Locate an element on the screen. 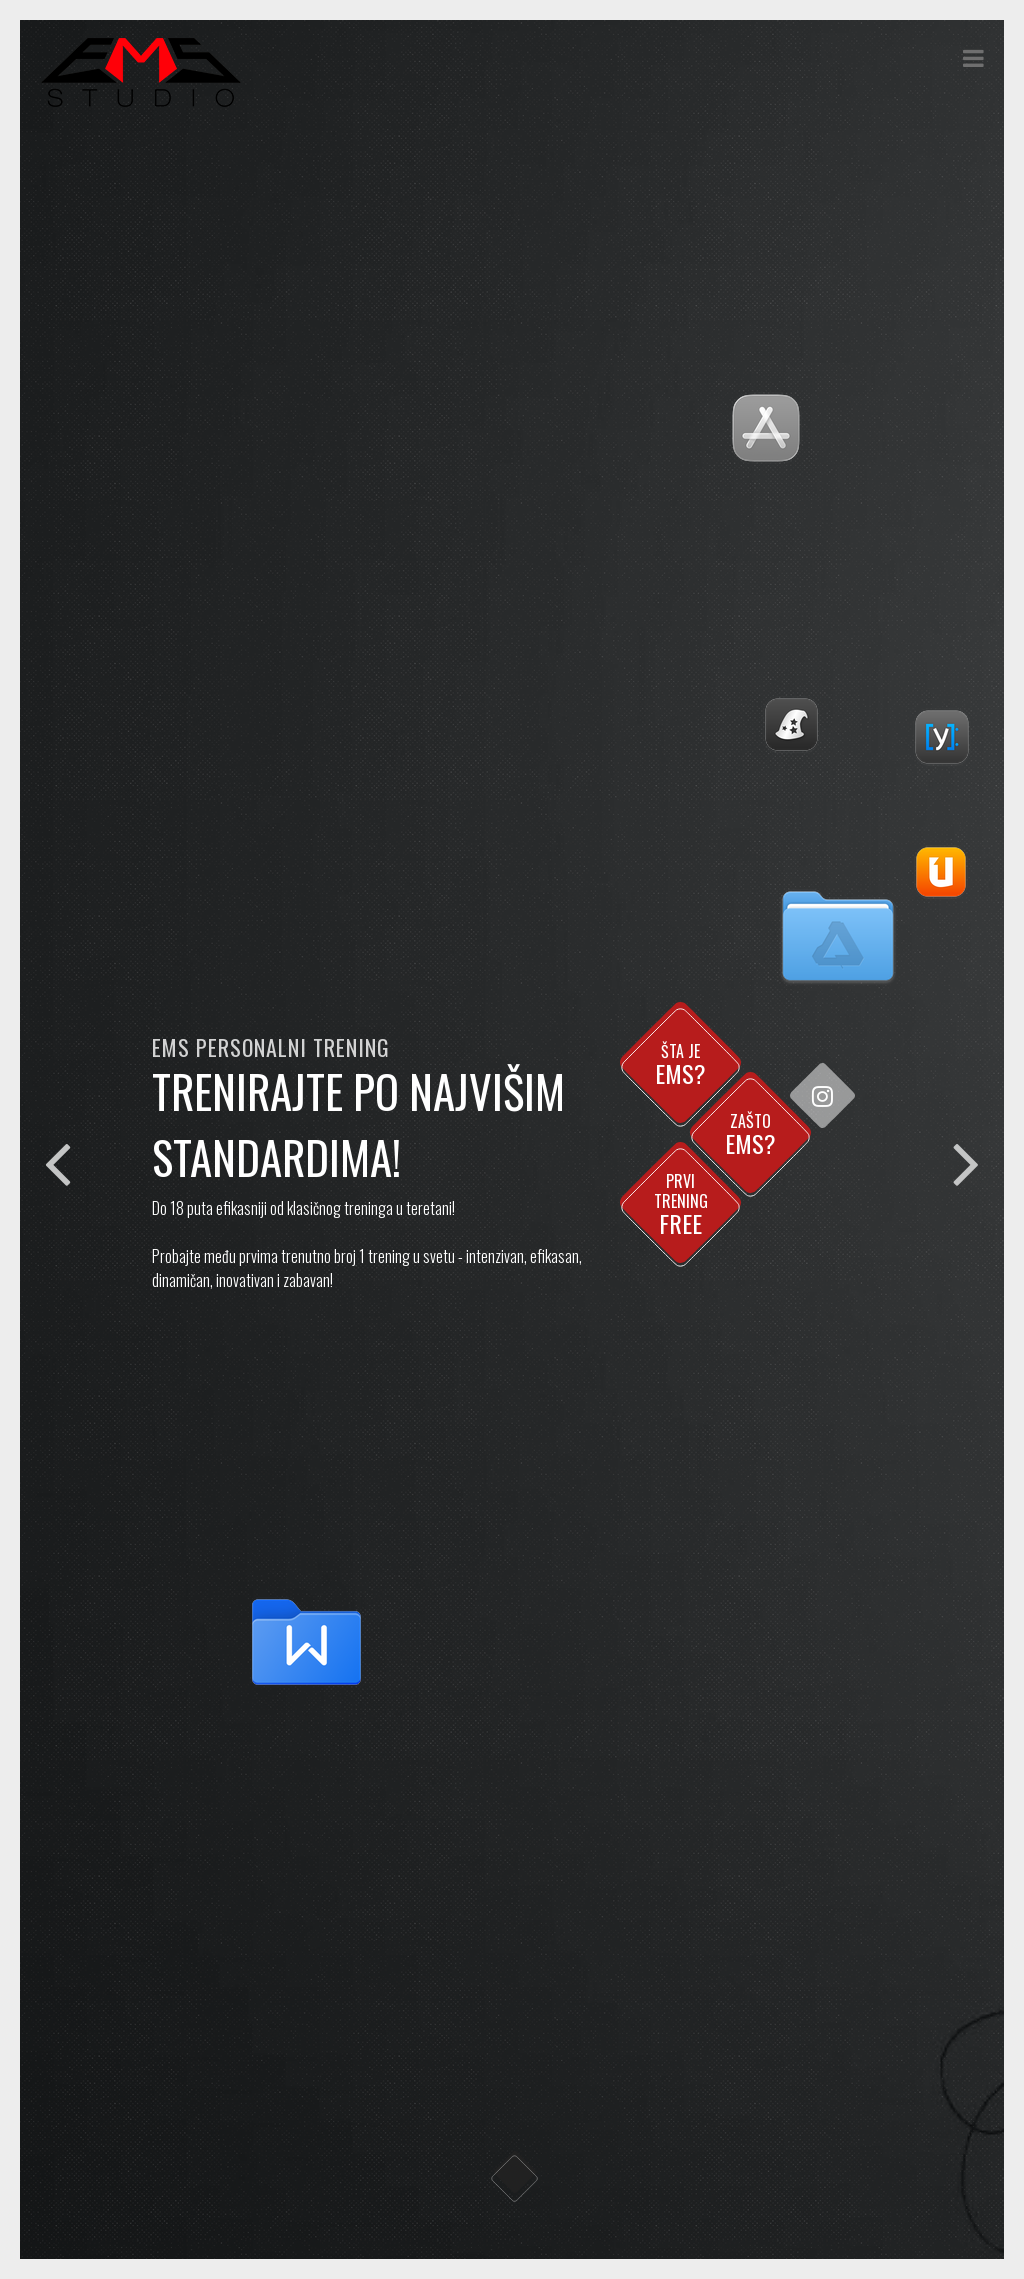 The height and width of the screenshot is (2279, 1024). open the App Store to browse and download apps is located at coordinates (766, 428).